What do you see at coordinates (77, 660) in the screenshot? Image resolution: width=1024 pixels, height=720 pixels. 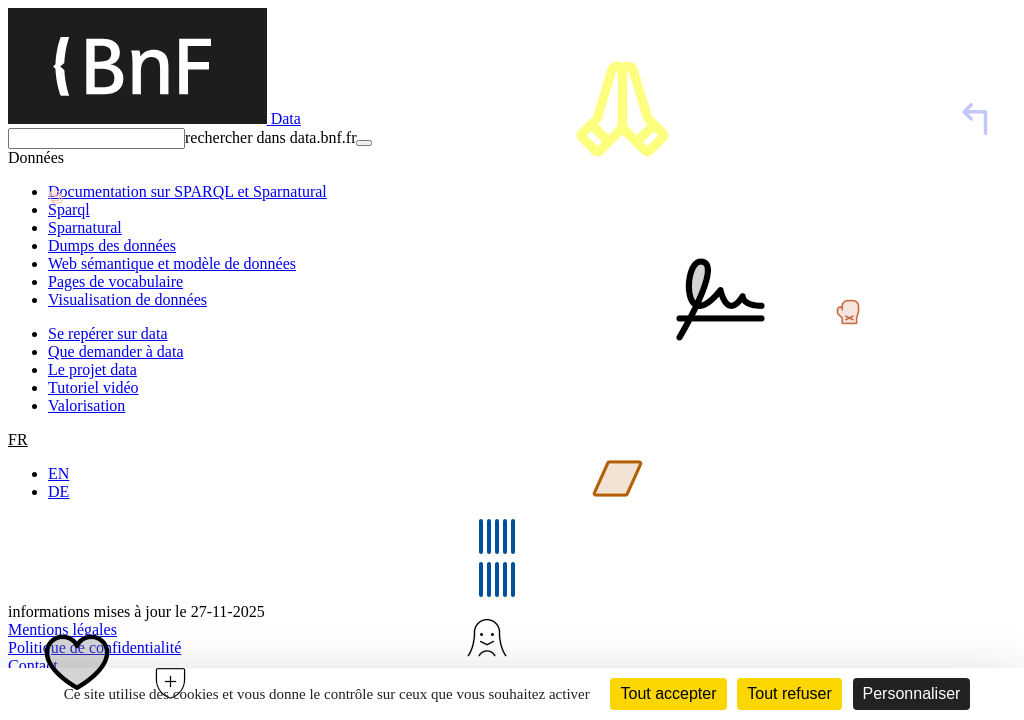 I see `add to favorites` at bounding box center [77, 660].